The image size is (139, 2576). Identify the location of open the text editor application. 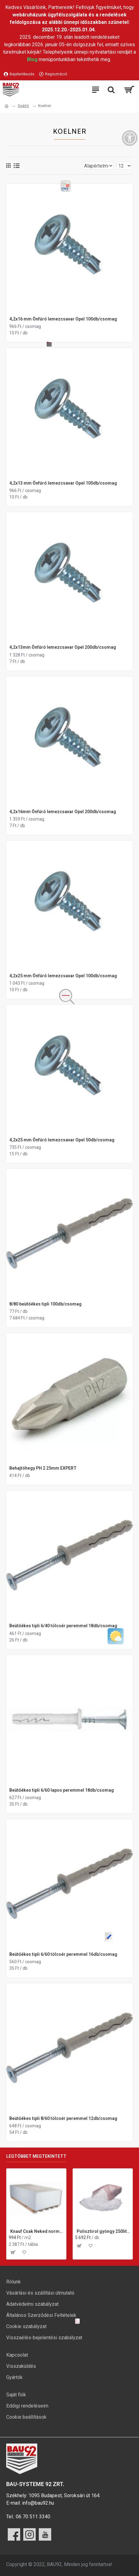
(108, 1937).